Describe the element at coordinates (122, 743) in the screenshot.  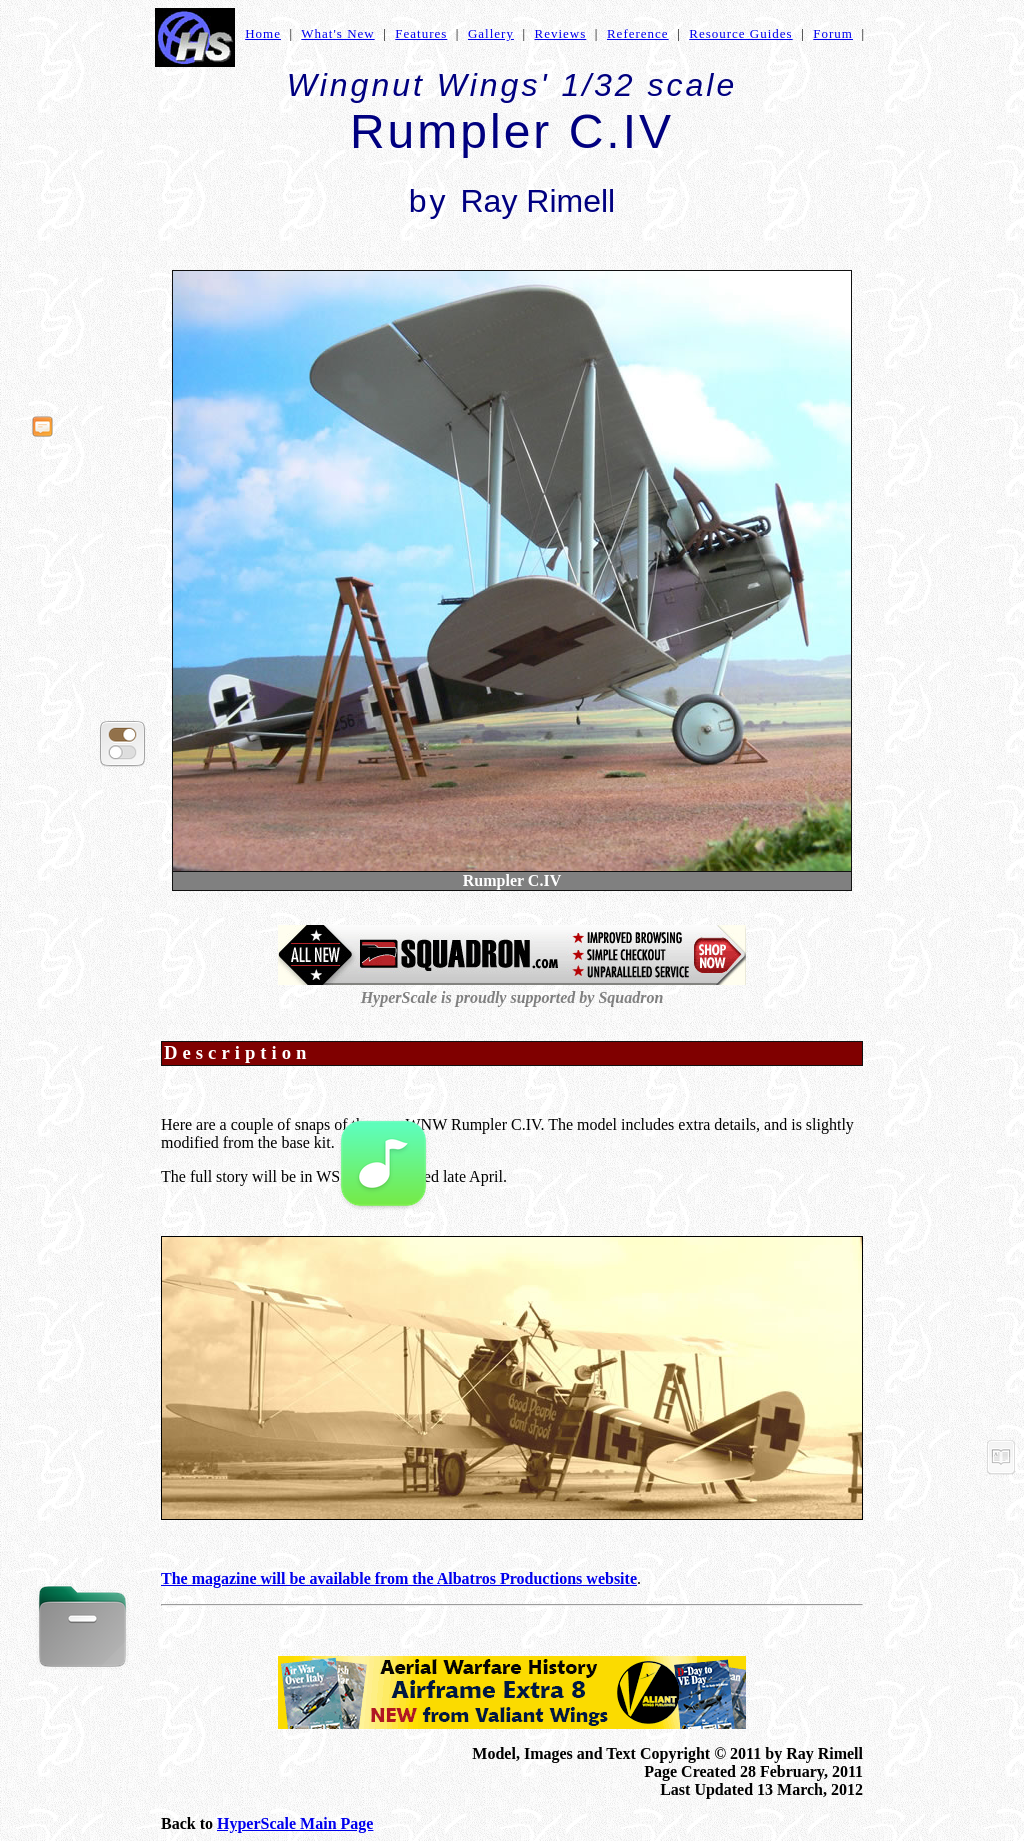
I see `open gnome tweaks to customize system settings` at that location.